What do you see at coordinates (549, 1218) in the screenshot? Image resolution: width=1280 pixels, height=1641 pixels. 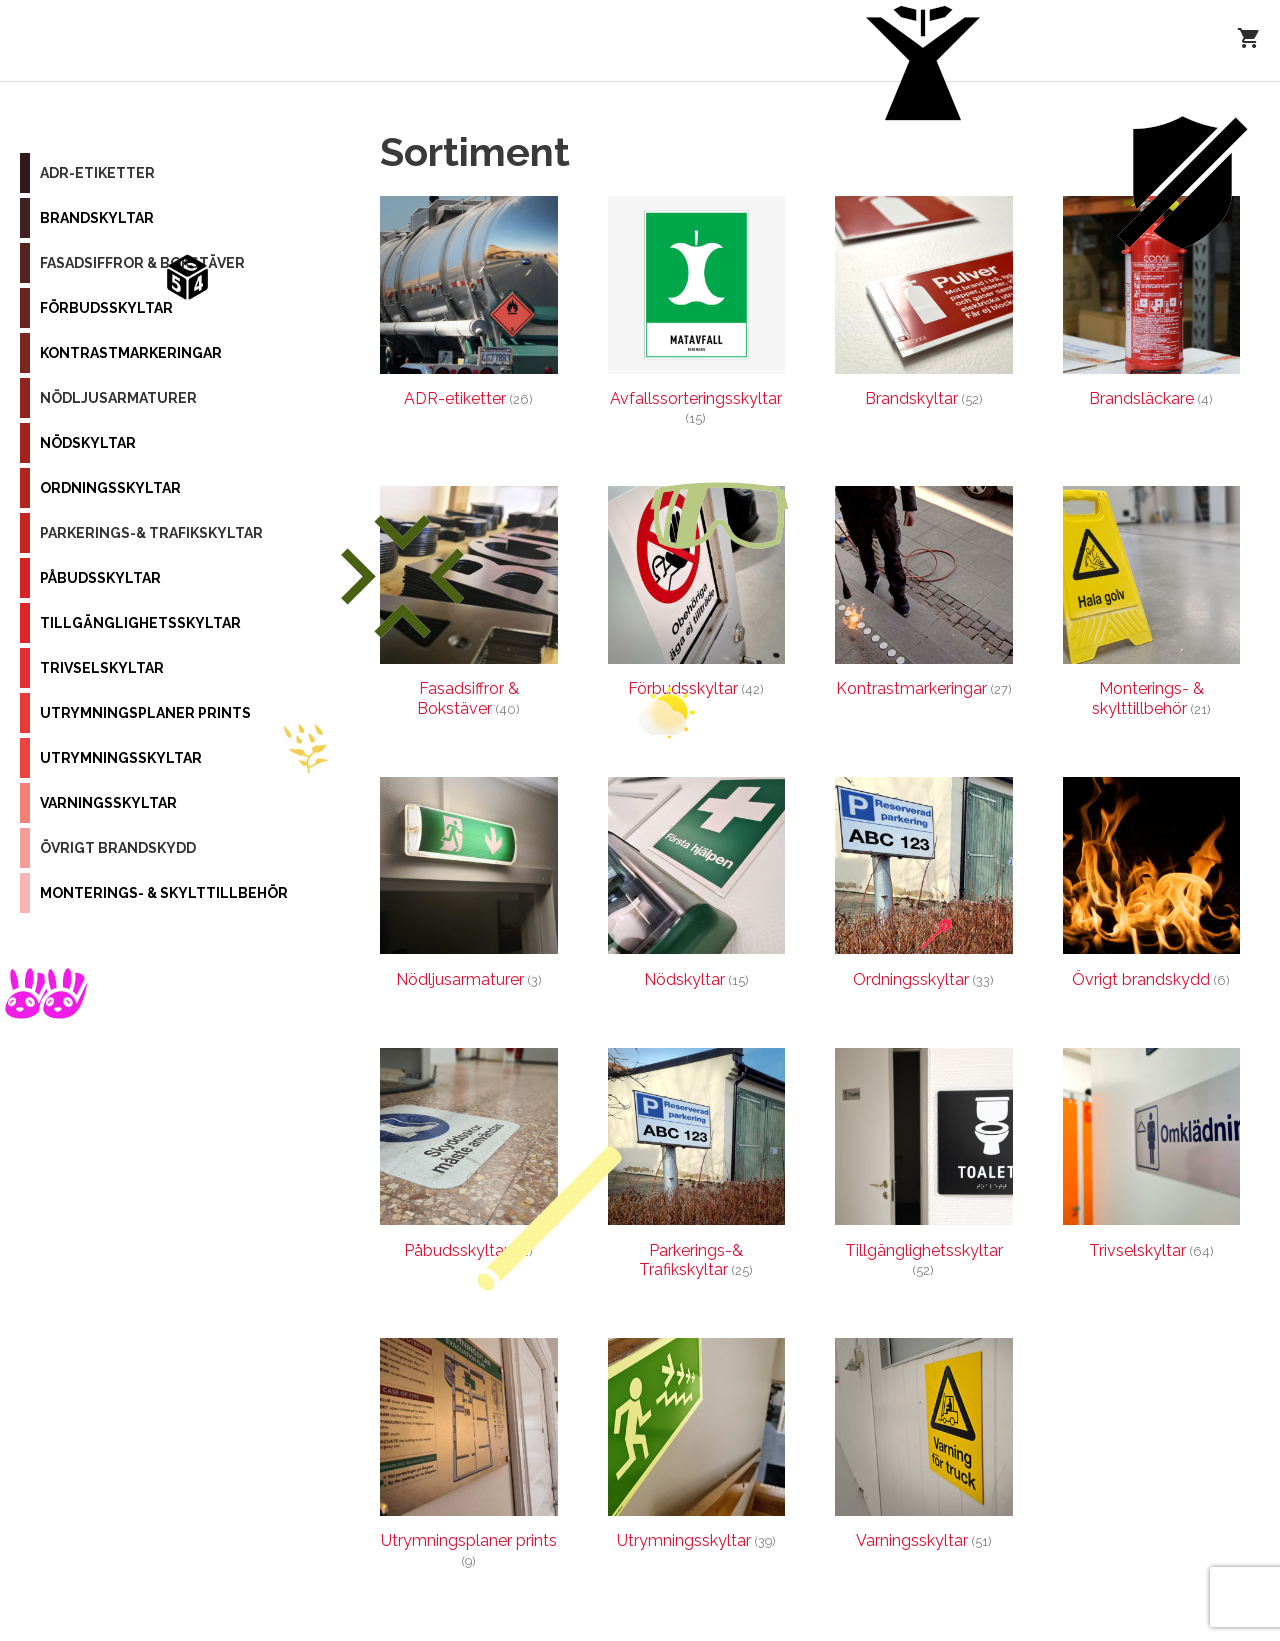 I see `place a straight pipe segment` at bounding box center [549, 1218].